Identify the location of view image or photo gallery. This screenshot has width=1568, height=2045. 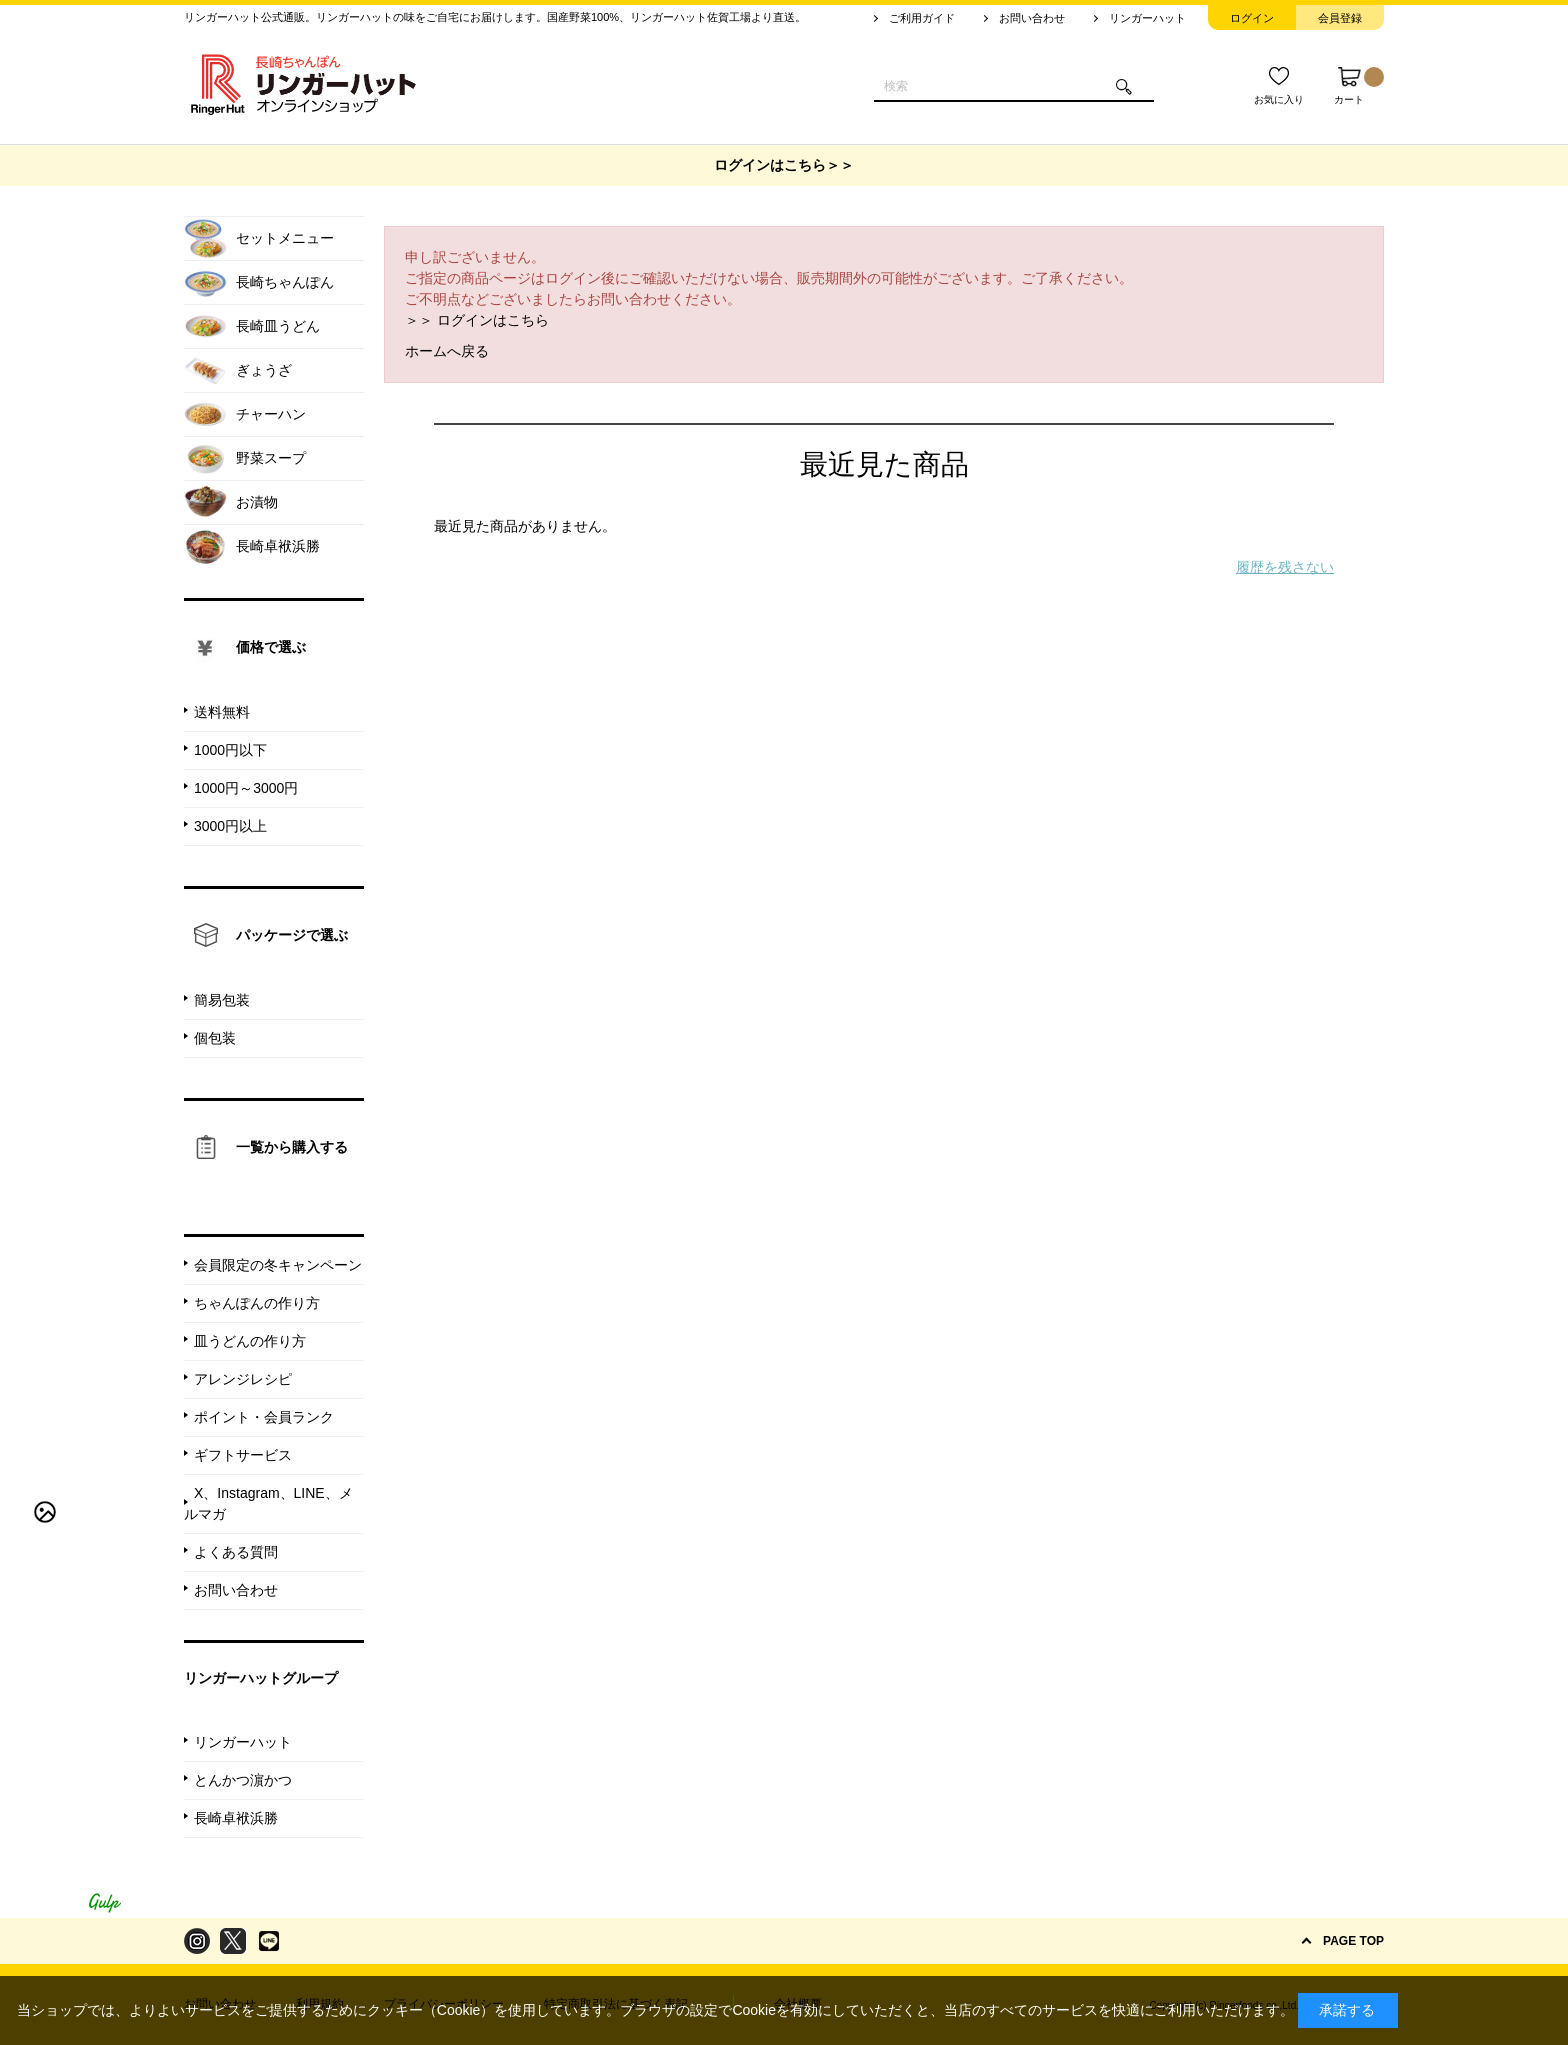
(45, 1512).